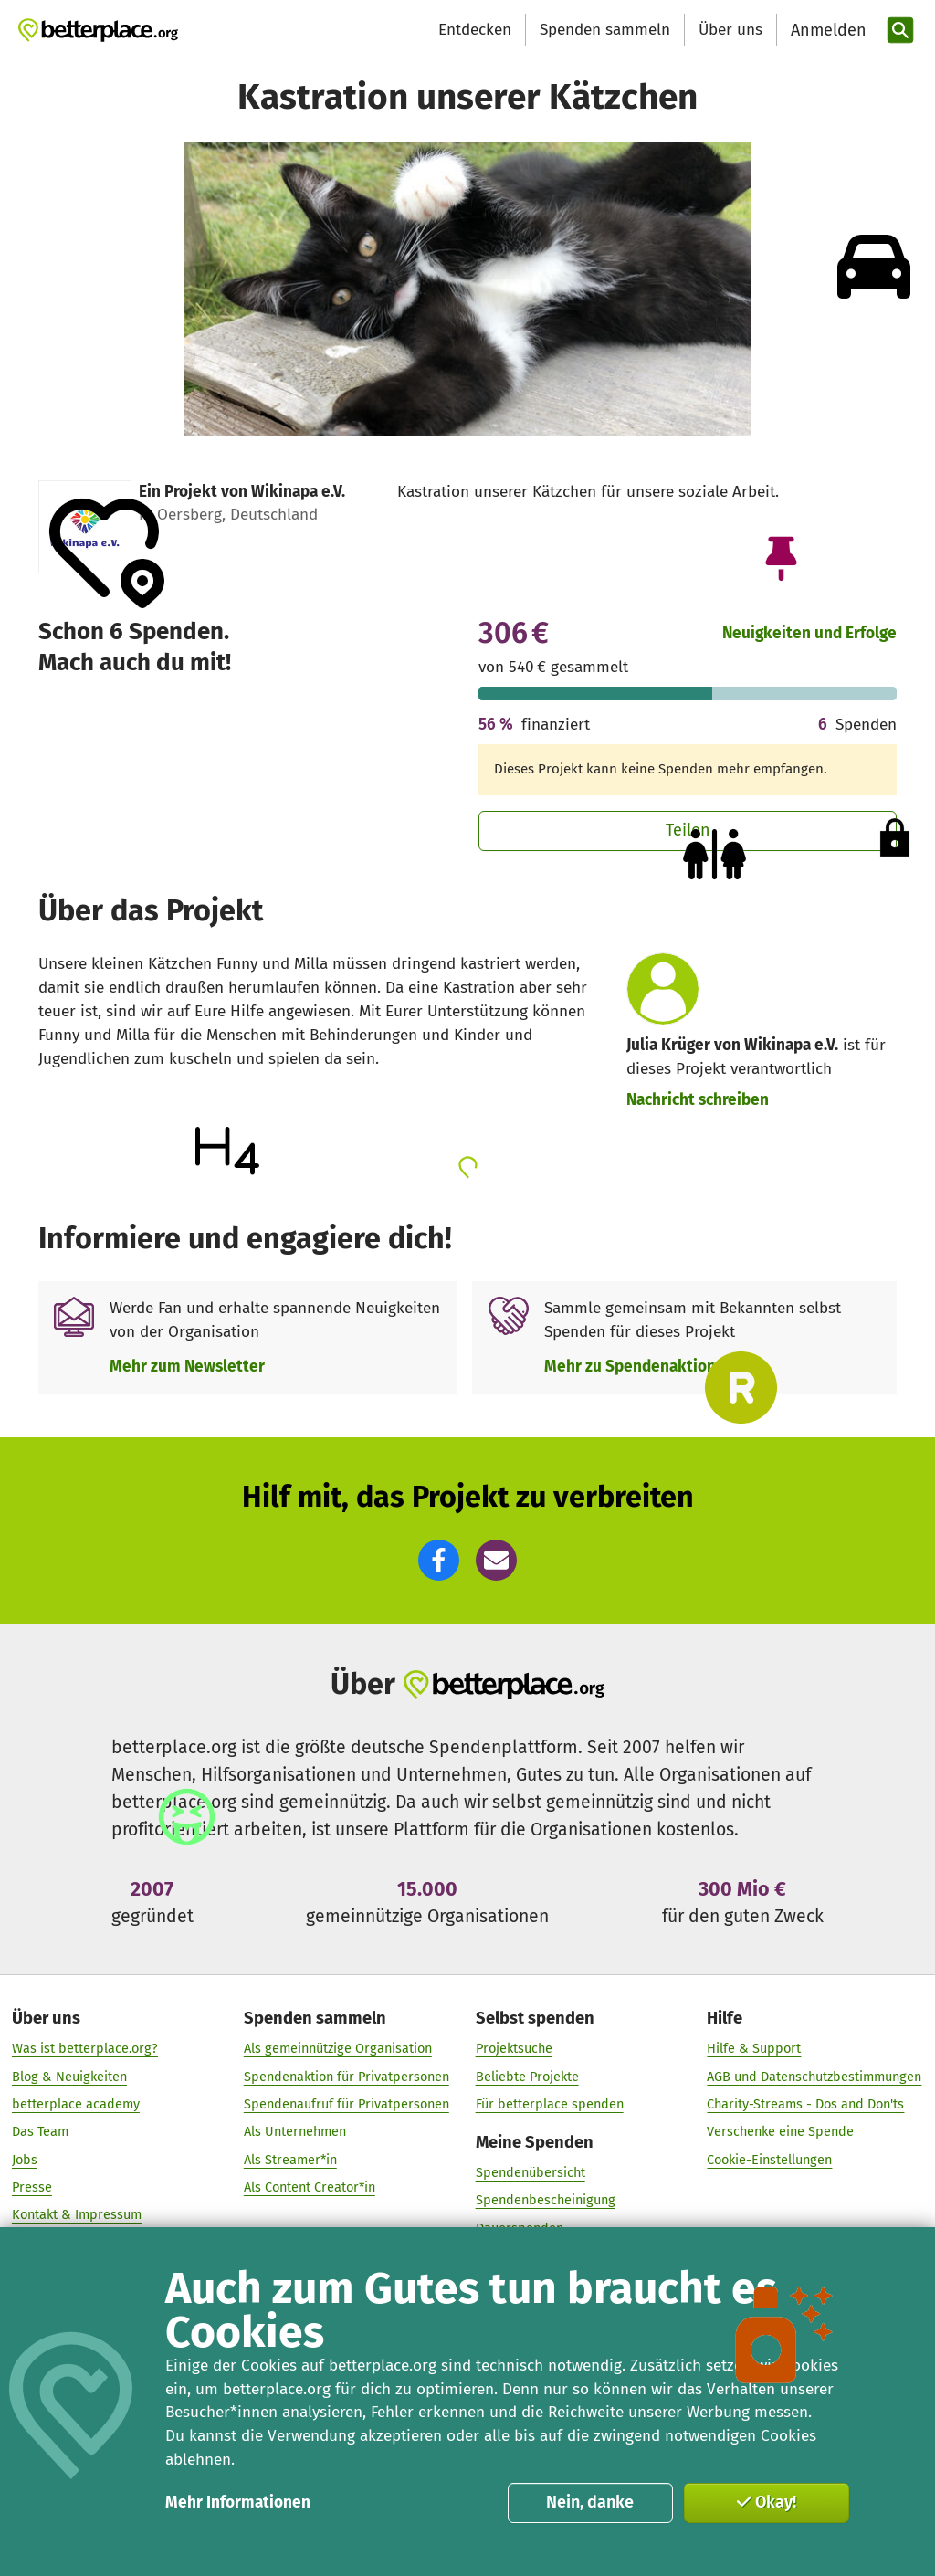 Image resolution: width=935 pixels, height=2576 pixels. I want to click on indicates a secure connection, so click(895, 838).